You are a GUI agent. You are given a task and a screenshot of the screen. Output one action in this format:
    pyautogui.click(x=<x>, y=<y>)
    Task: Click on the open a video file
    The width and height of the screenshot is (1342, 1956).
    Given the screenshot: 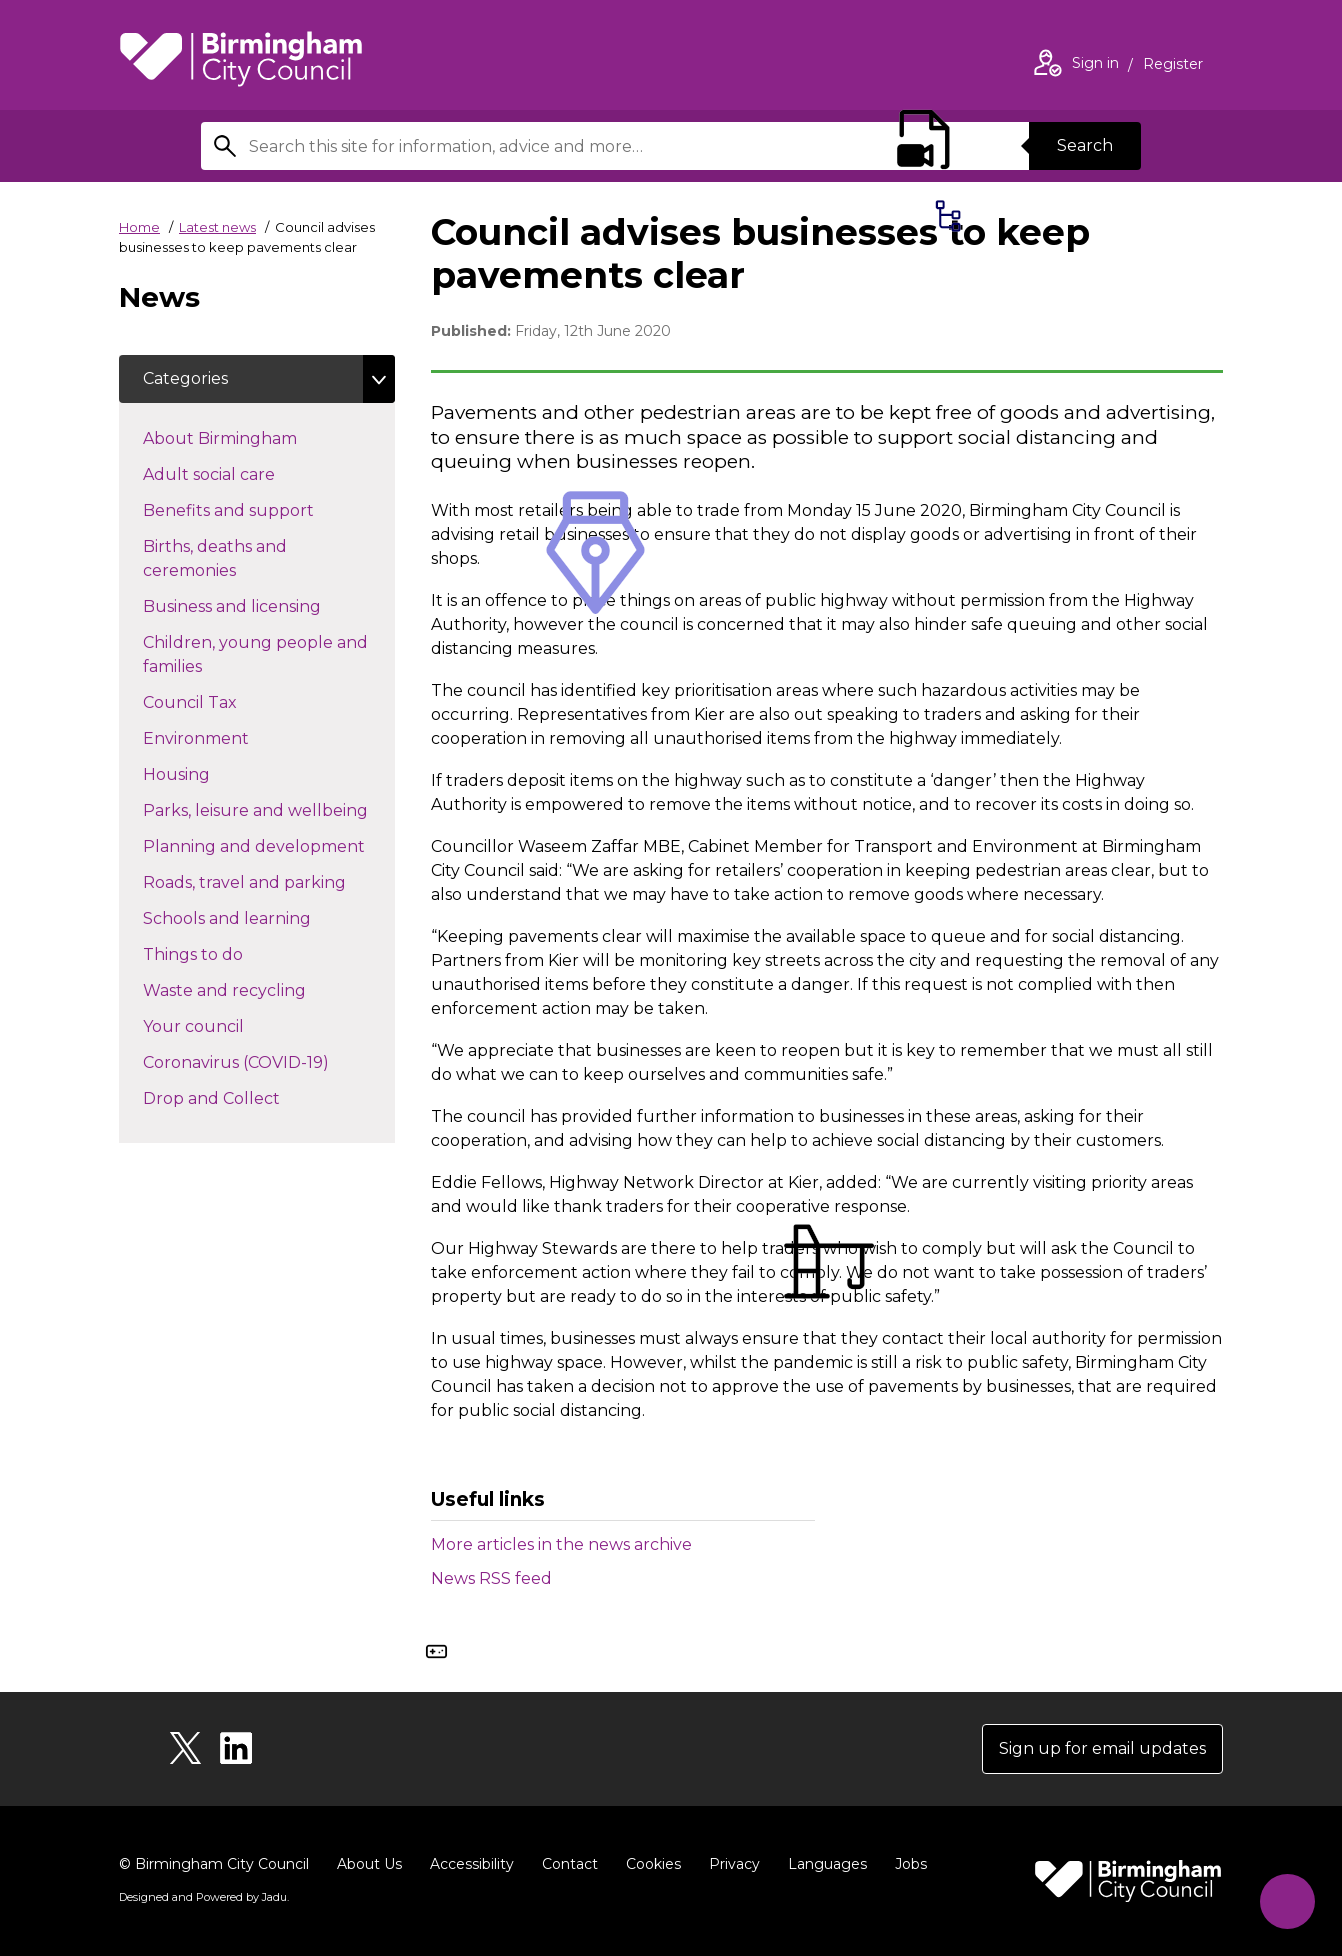 What is the action you would take?
    pyautogui.click(x=924, y=139)
    